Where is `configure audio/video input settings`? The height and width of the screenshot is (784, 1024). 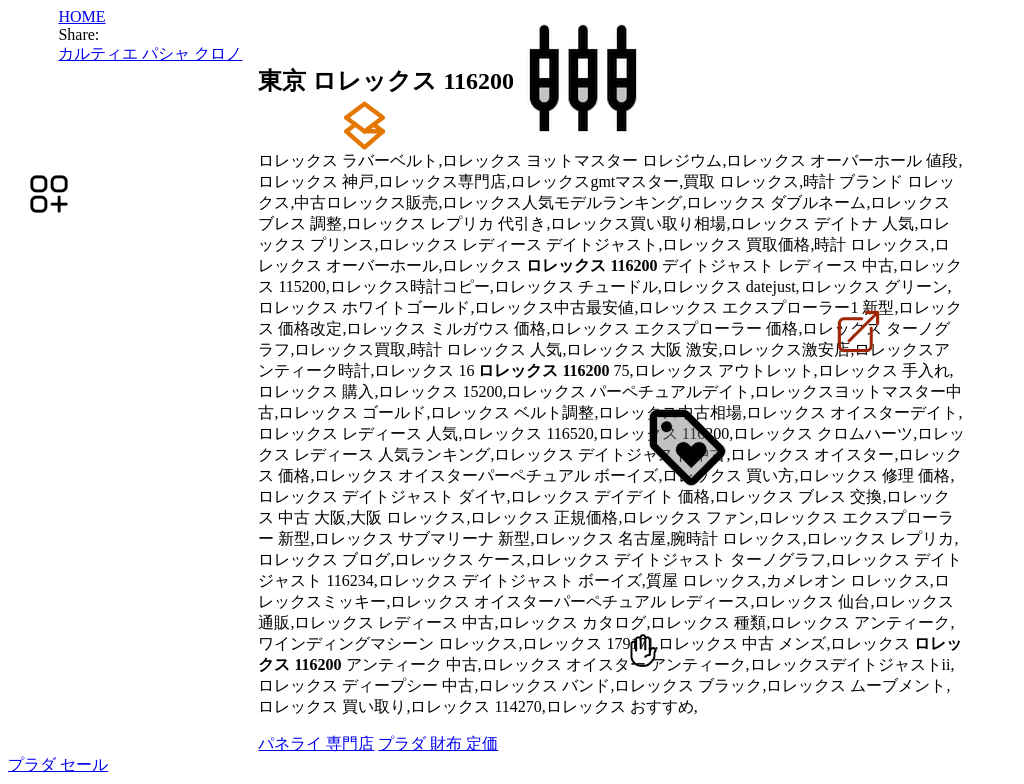 configure audio/video input settings is located at coordinates (583, 78).